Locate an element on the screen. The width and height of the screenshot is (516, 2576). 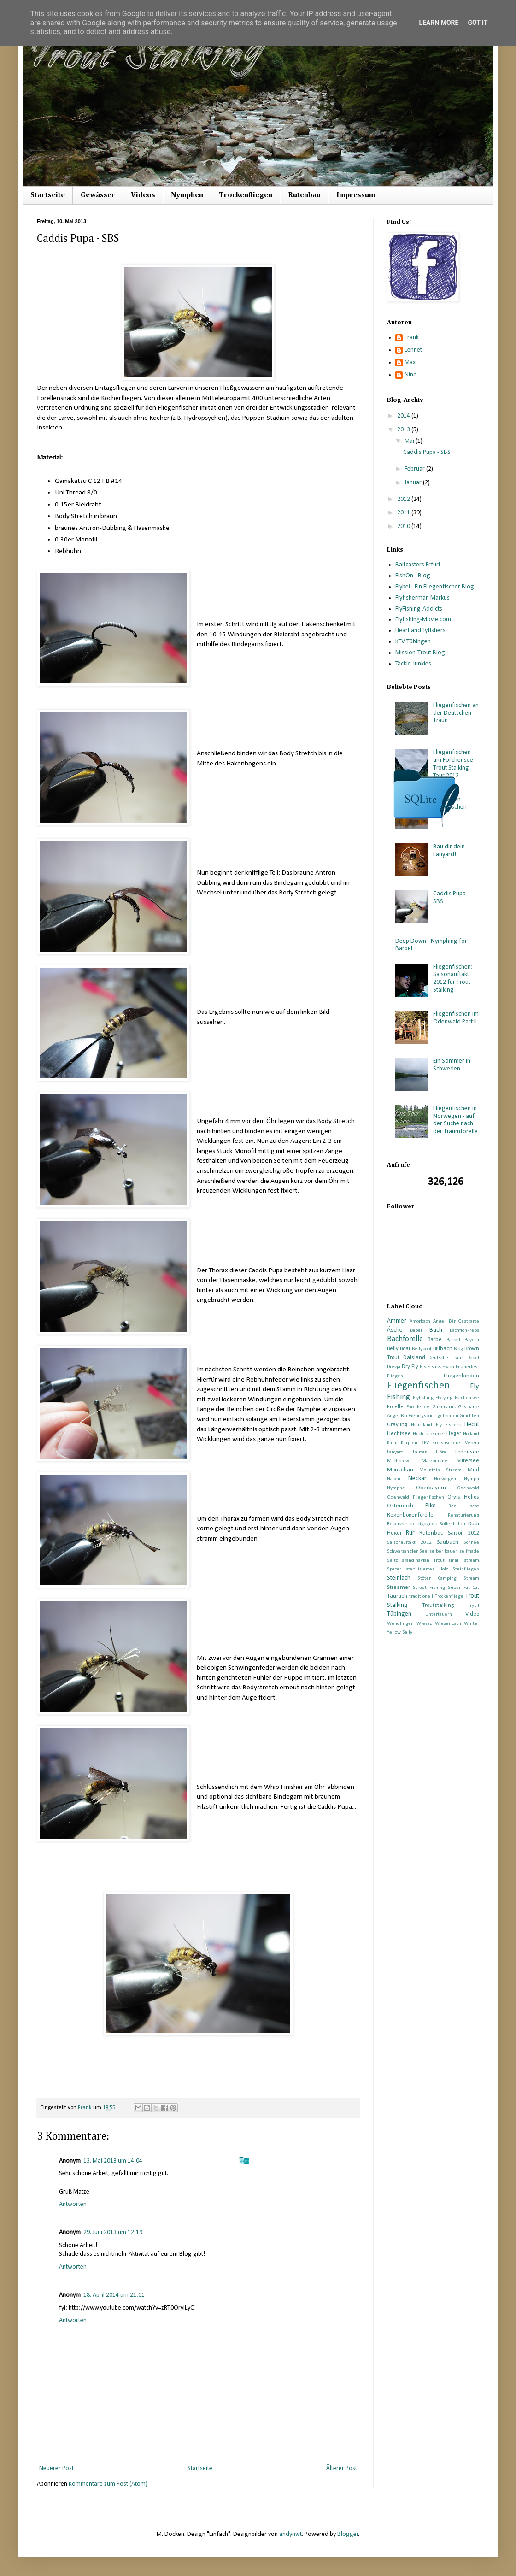
open eset antivirus files folder is located at coordinates (244, 2161).